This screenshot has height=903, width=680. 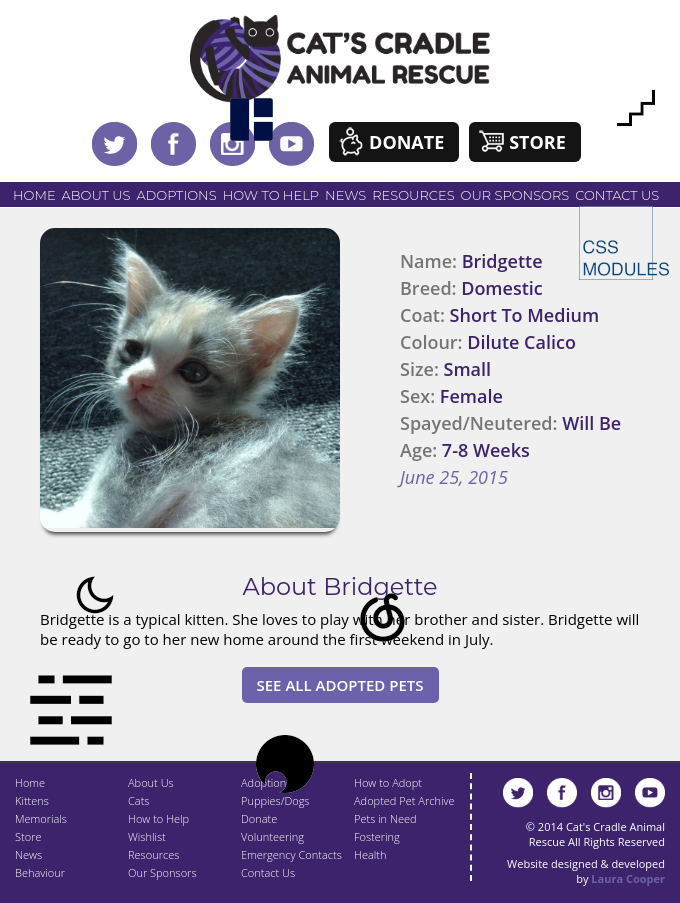 I want to click on indicates misty or foggy weather conditions, so click(x=71, y=708).